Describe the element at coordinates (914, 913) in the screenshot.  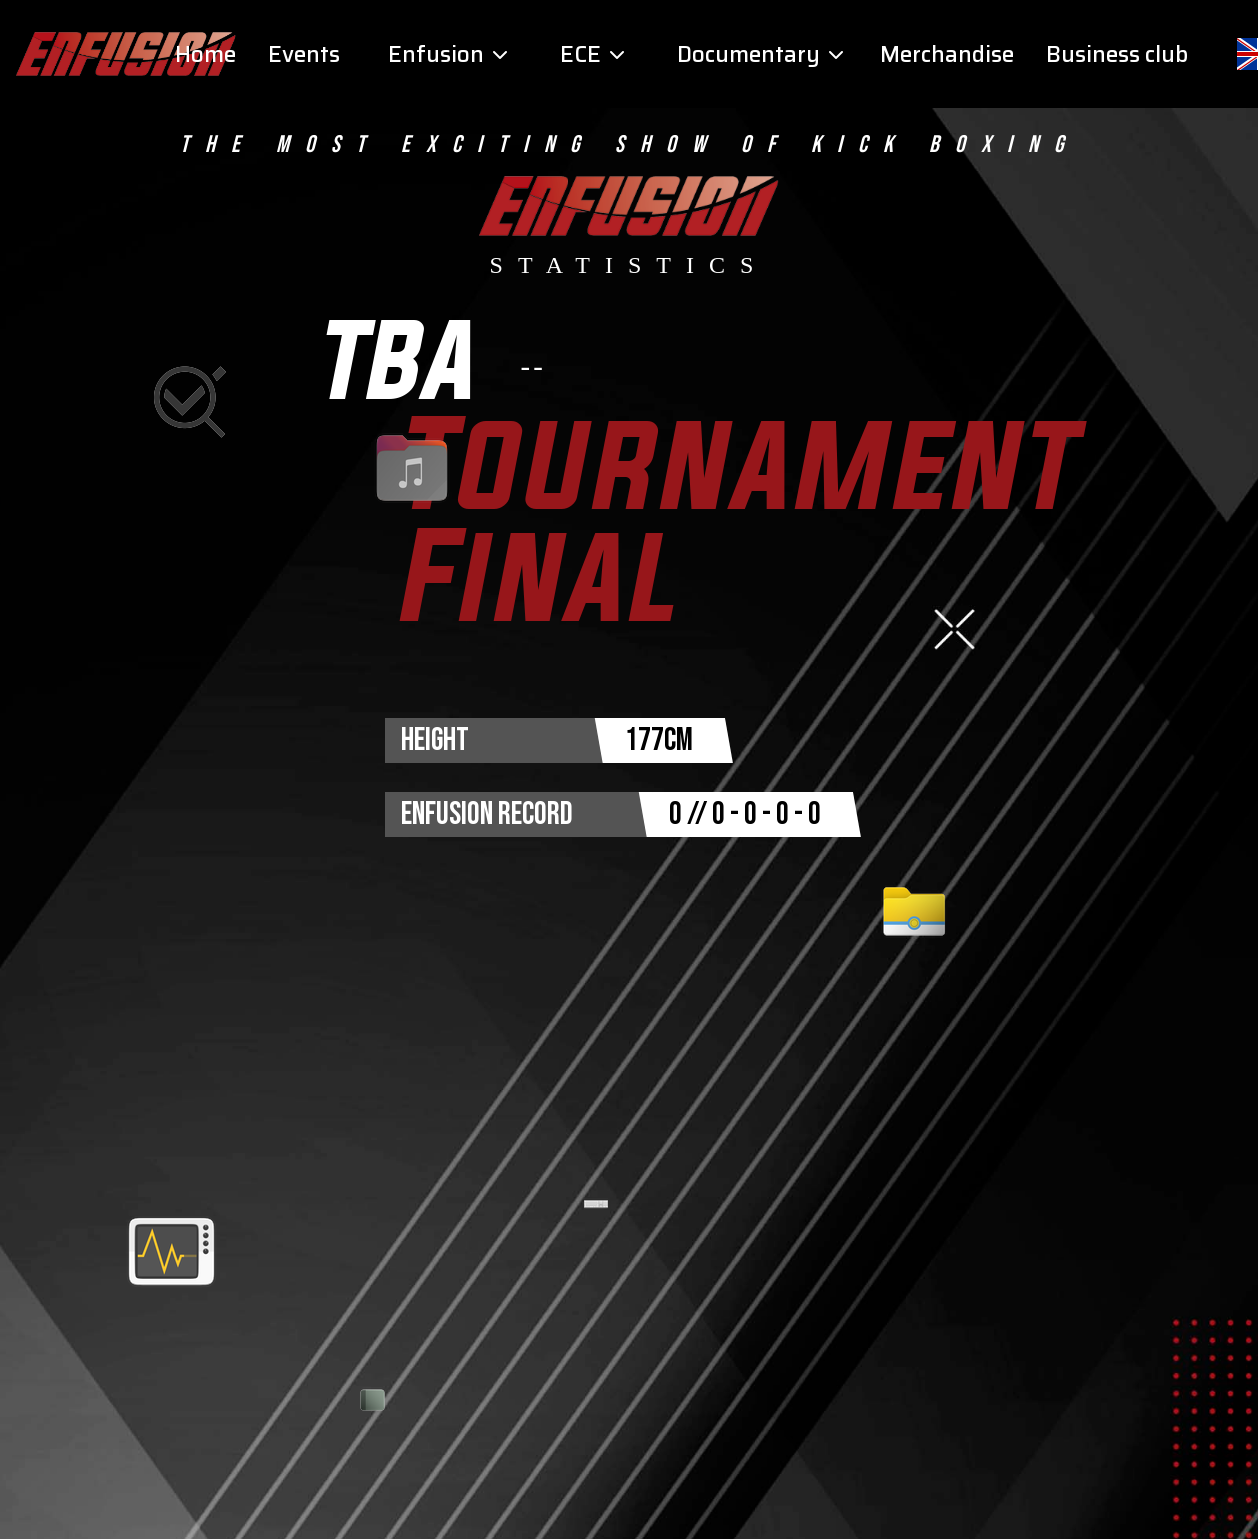
I see `folder containing pokémon park ball game files` at that location.